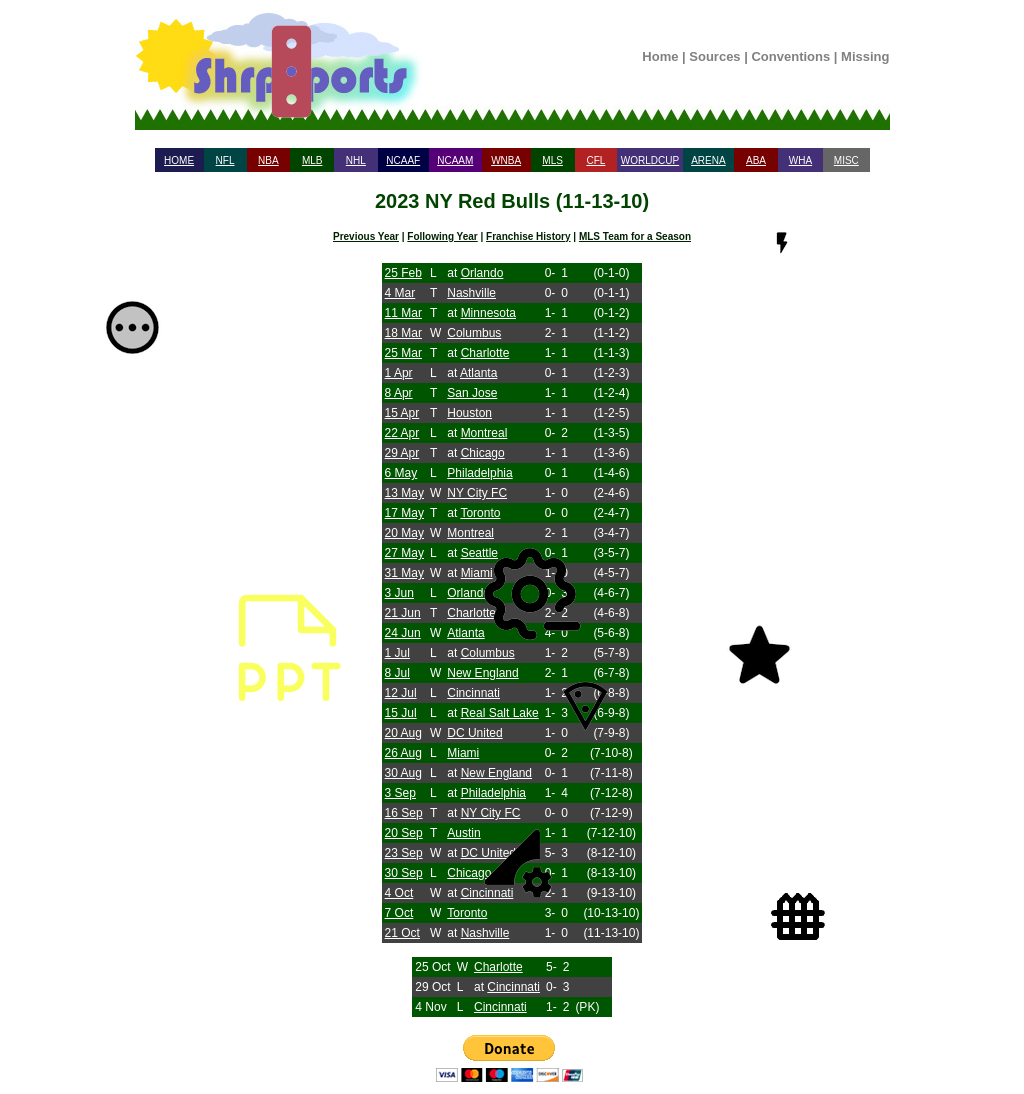 This screenshot has height=1094, width=1024. What do you see at coordinates (759, 655) in the screenshot?
I see `add item to favorites` at bounding box center [759, 655].